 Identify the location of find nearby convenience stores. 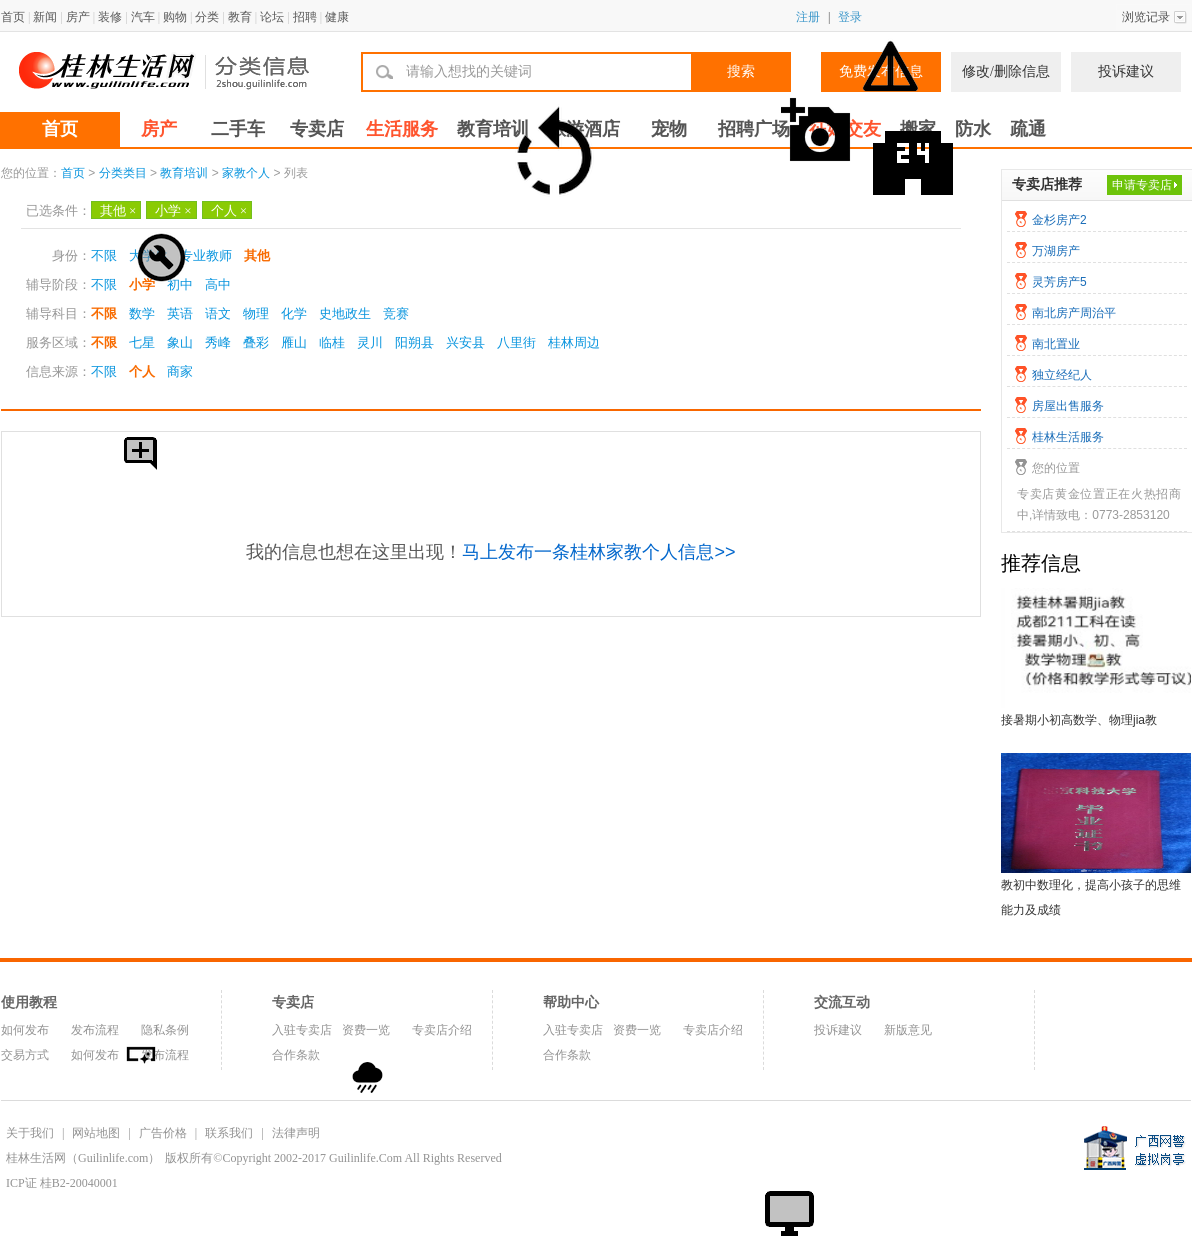
(913, 163).